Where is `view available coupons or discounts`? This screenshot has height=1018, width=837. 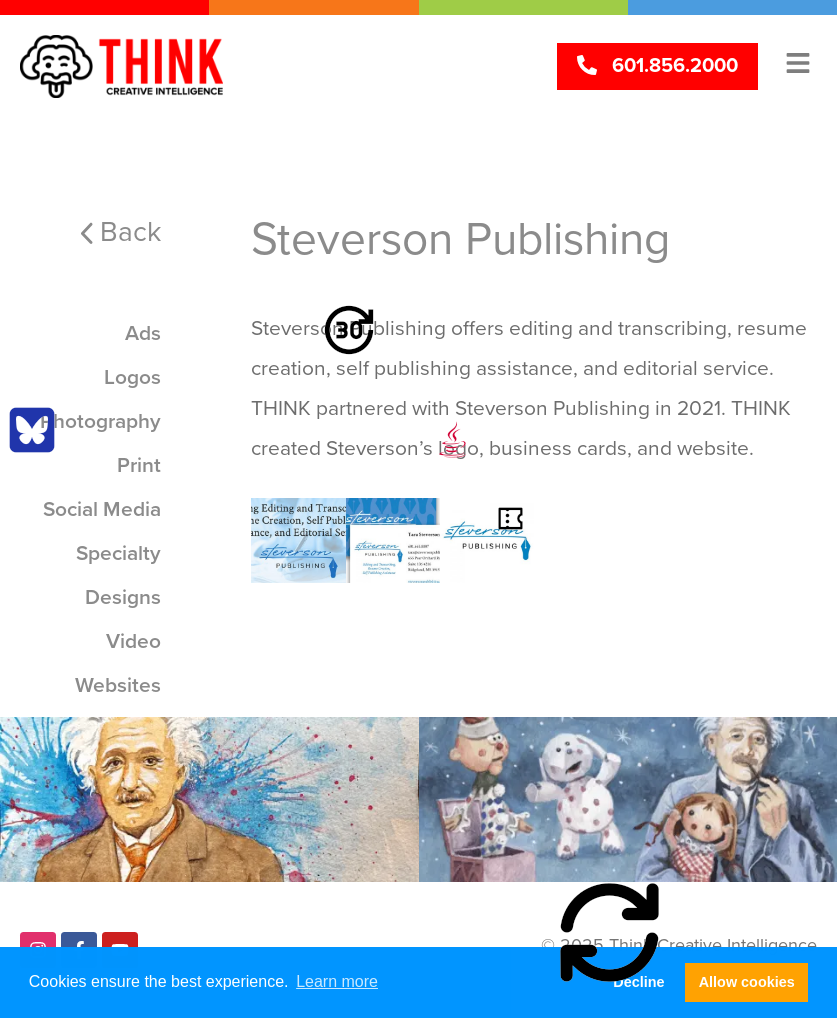
view available coupons or discounts is located at coordinates (510, 518).